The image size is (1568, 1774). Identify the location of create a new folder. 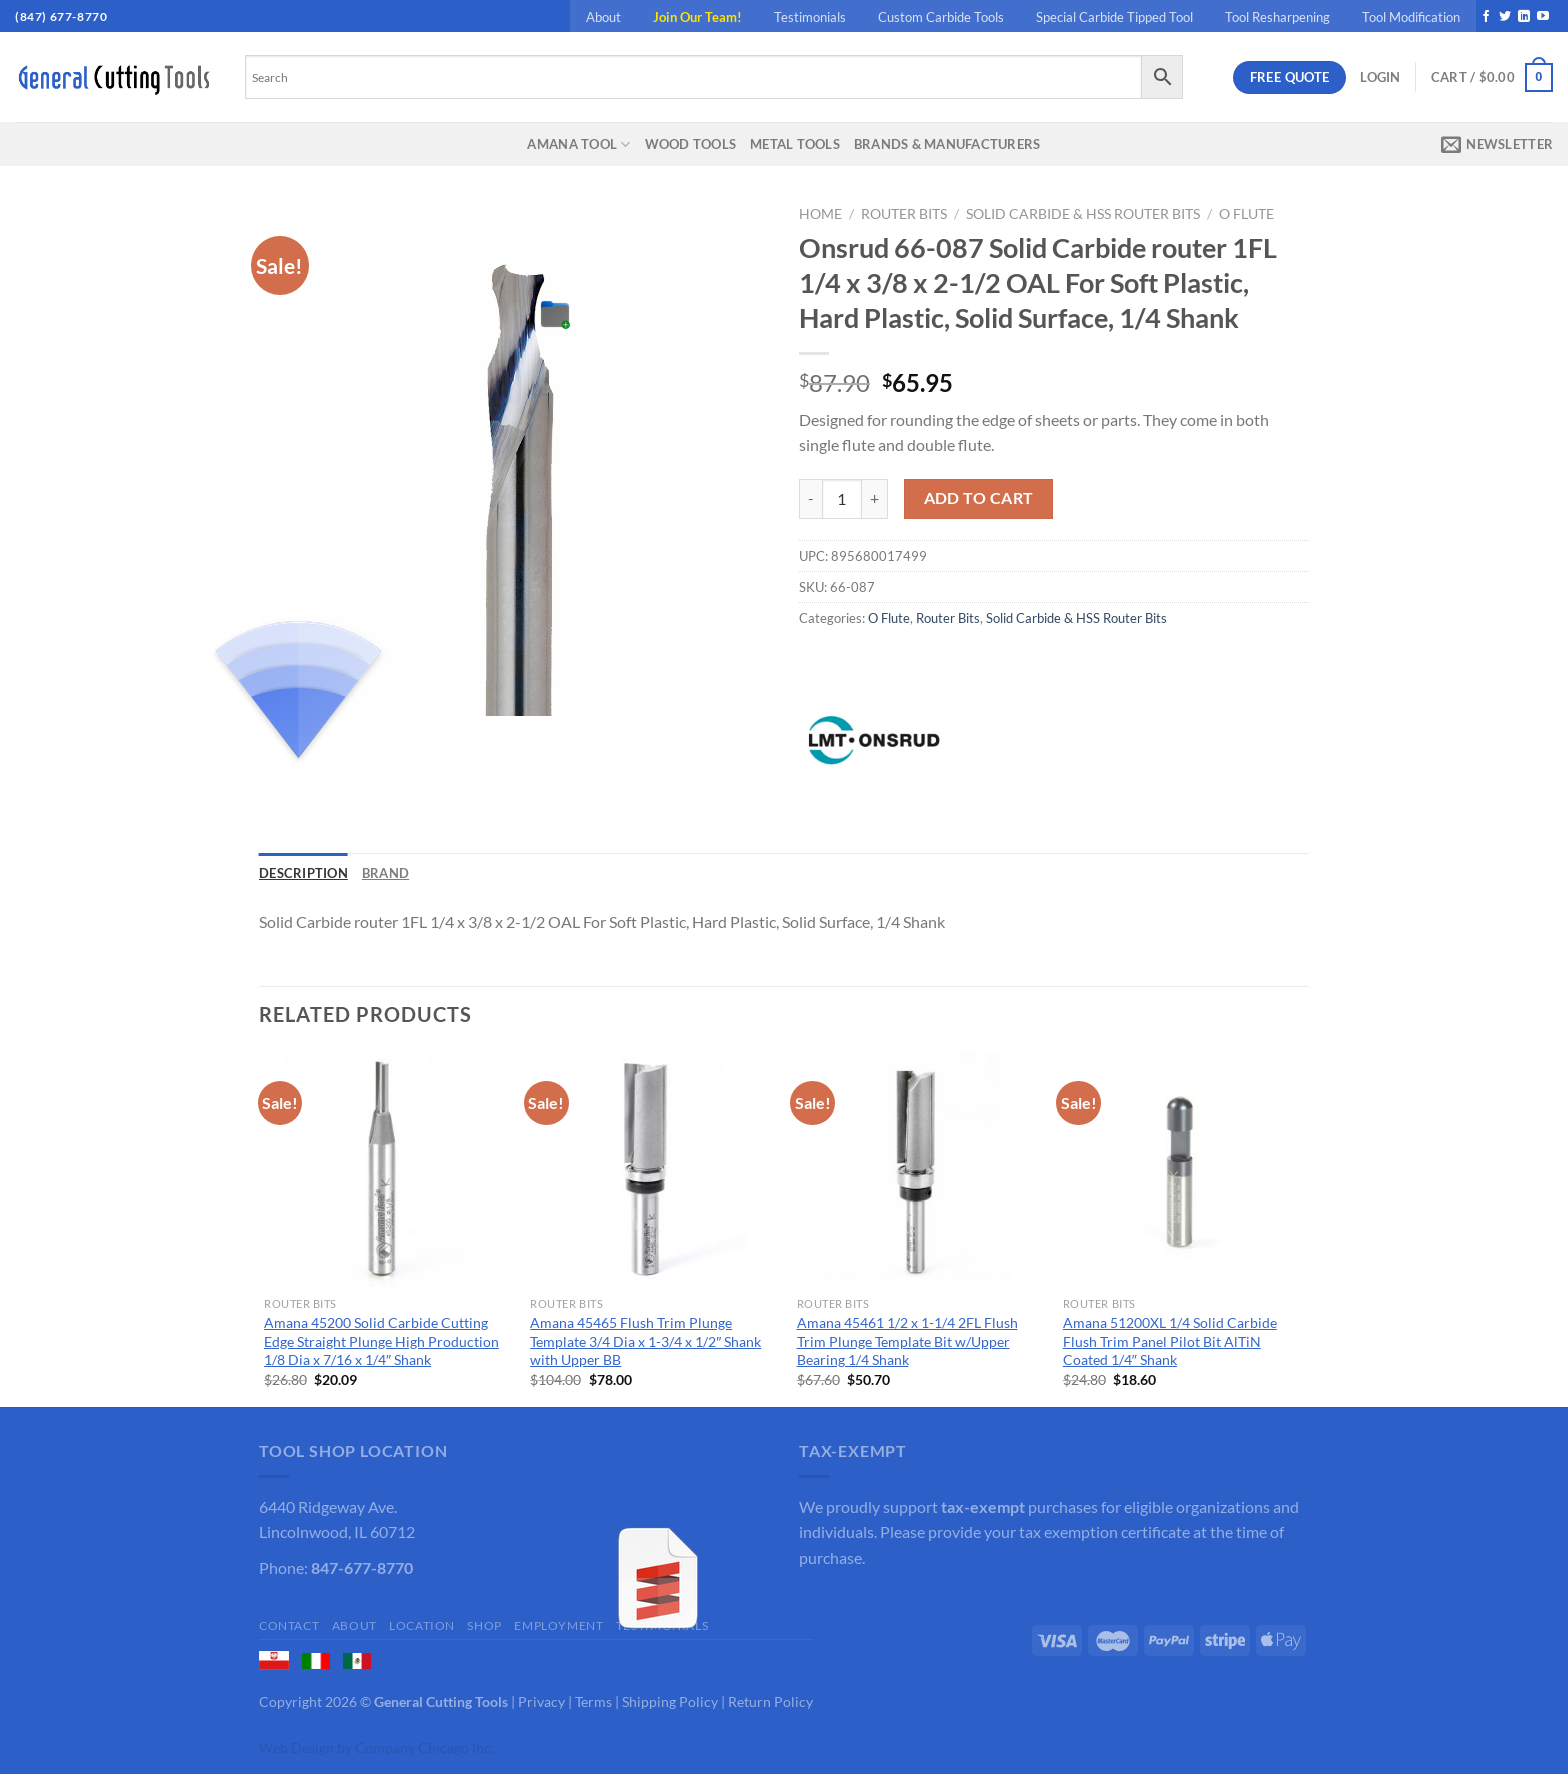
(555, 314).